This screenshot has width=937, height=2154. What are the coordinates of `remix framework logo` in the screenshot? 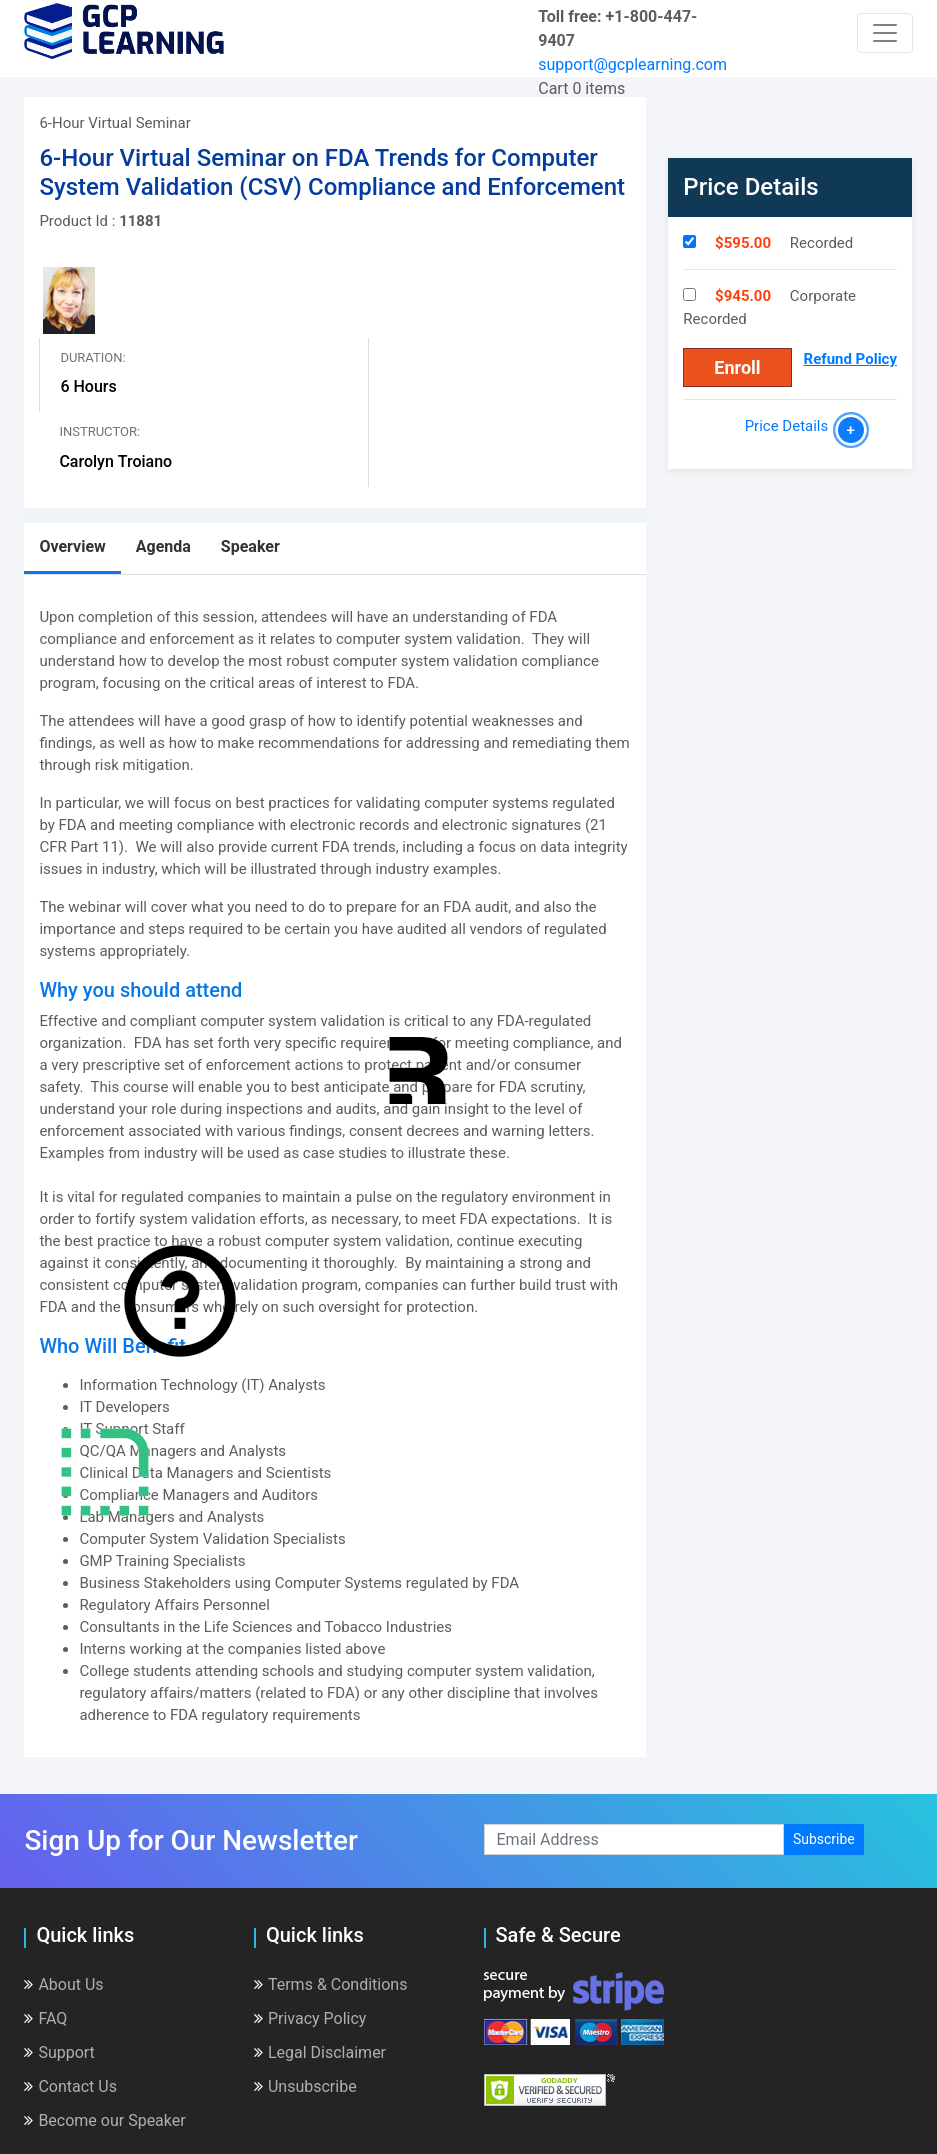 It's located at (418, 1070).